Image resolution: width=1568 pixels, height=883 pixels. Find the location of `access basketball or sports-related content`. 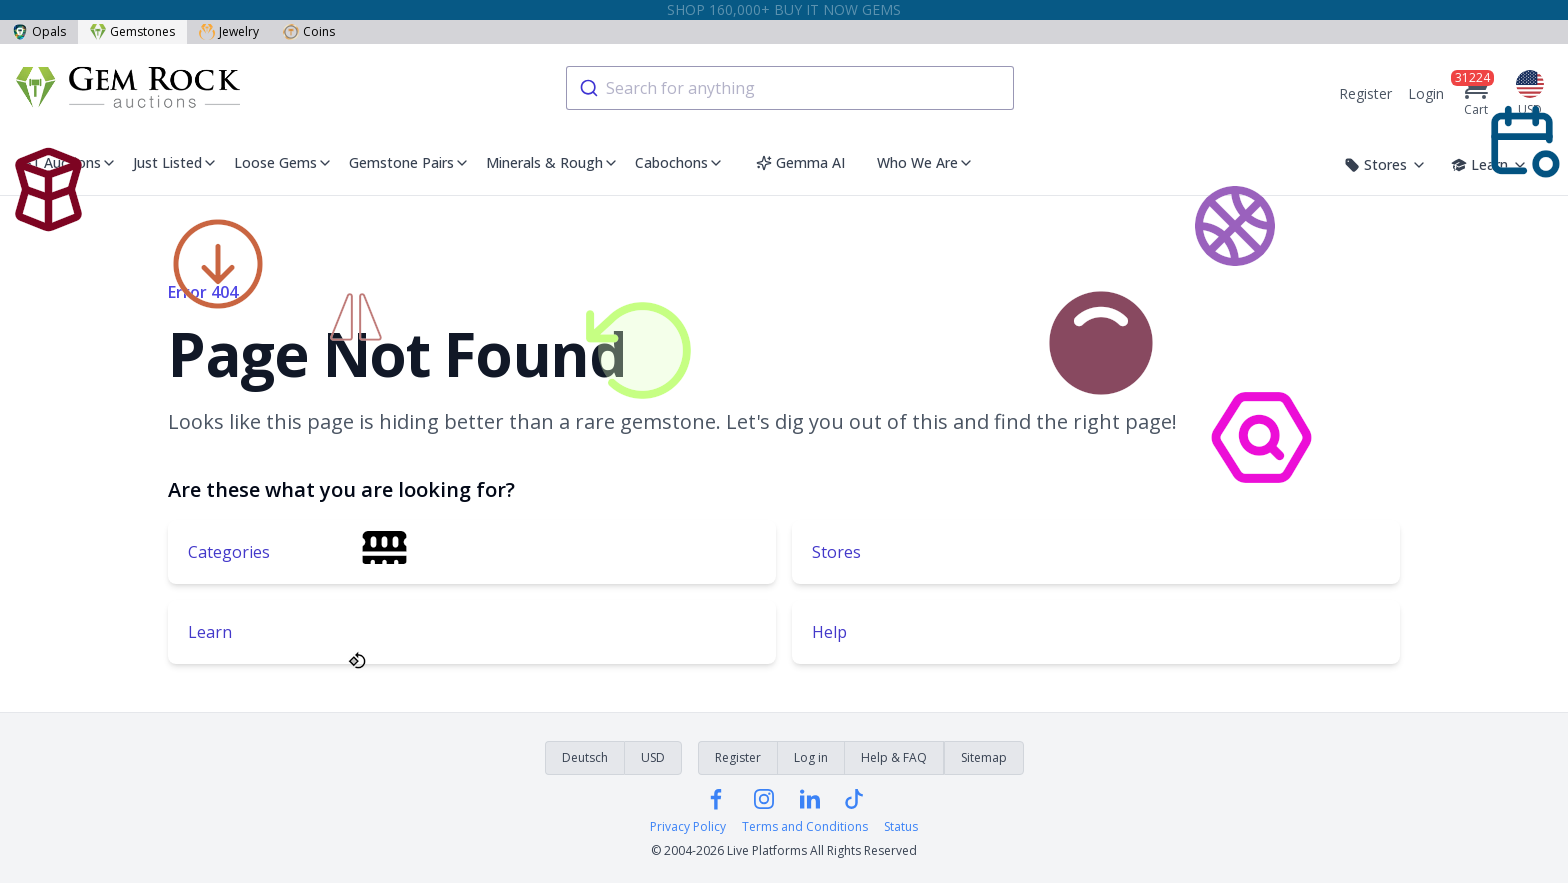

access basketball or sports-related content is located at coordinates (1235, 226).